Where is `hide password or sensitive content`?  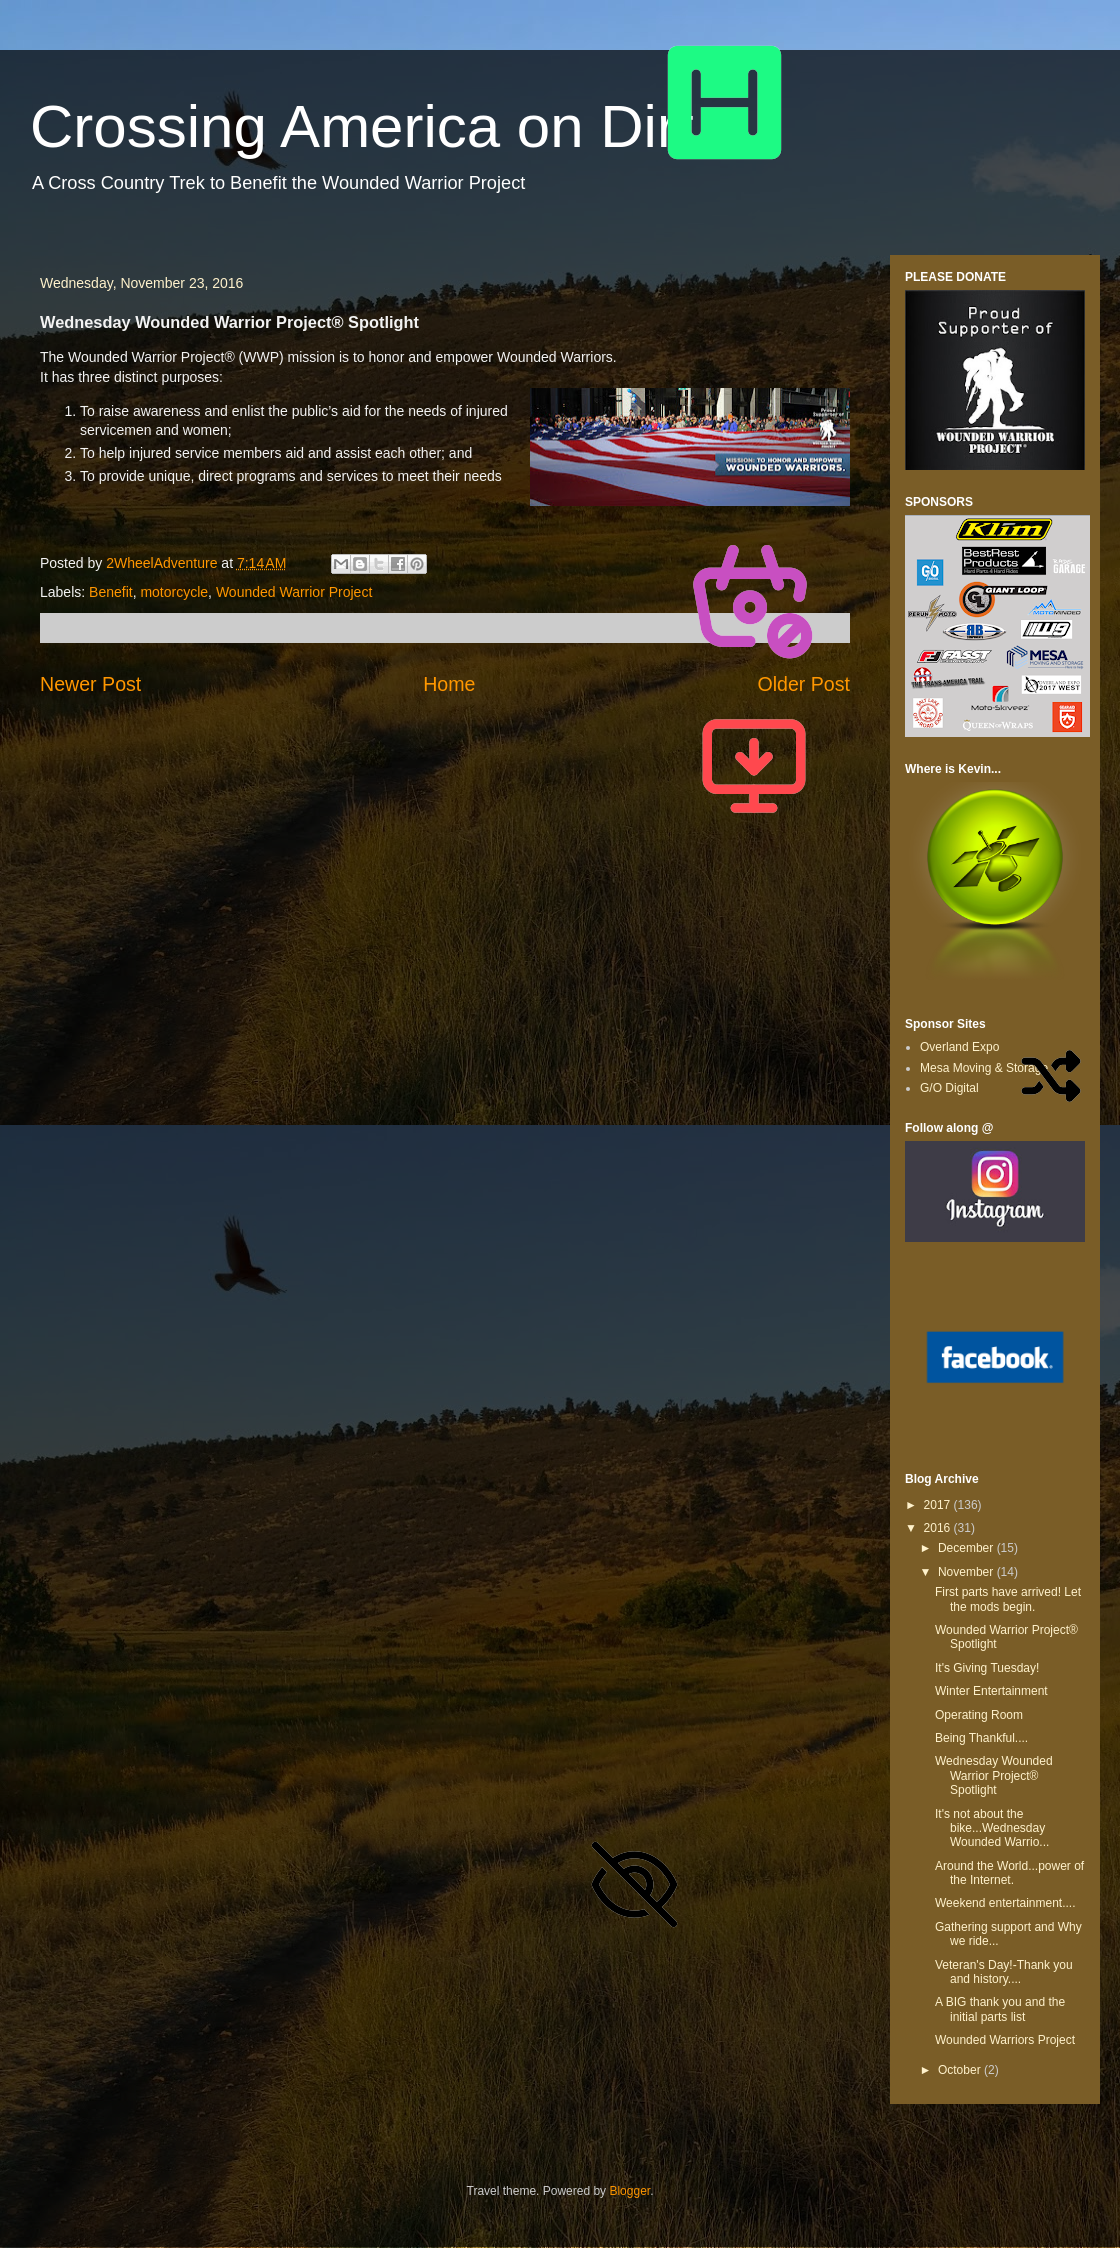
hide password or sensitive content is located at coordinates (634, 1884).